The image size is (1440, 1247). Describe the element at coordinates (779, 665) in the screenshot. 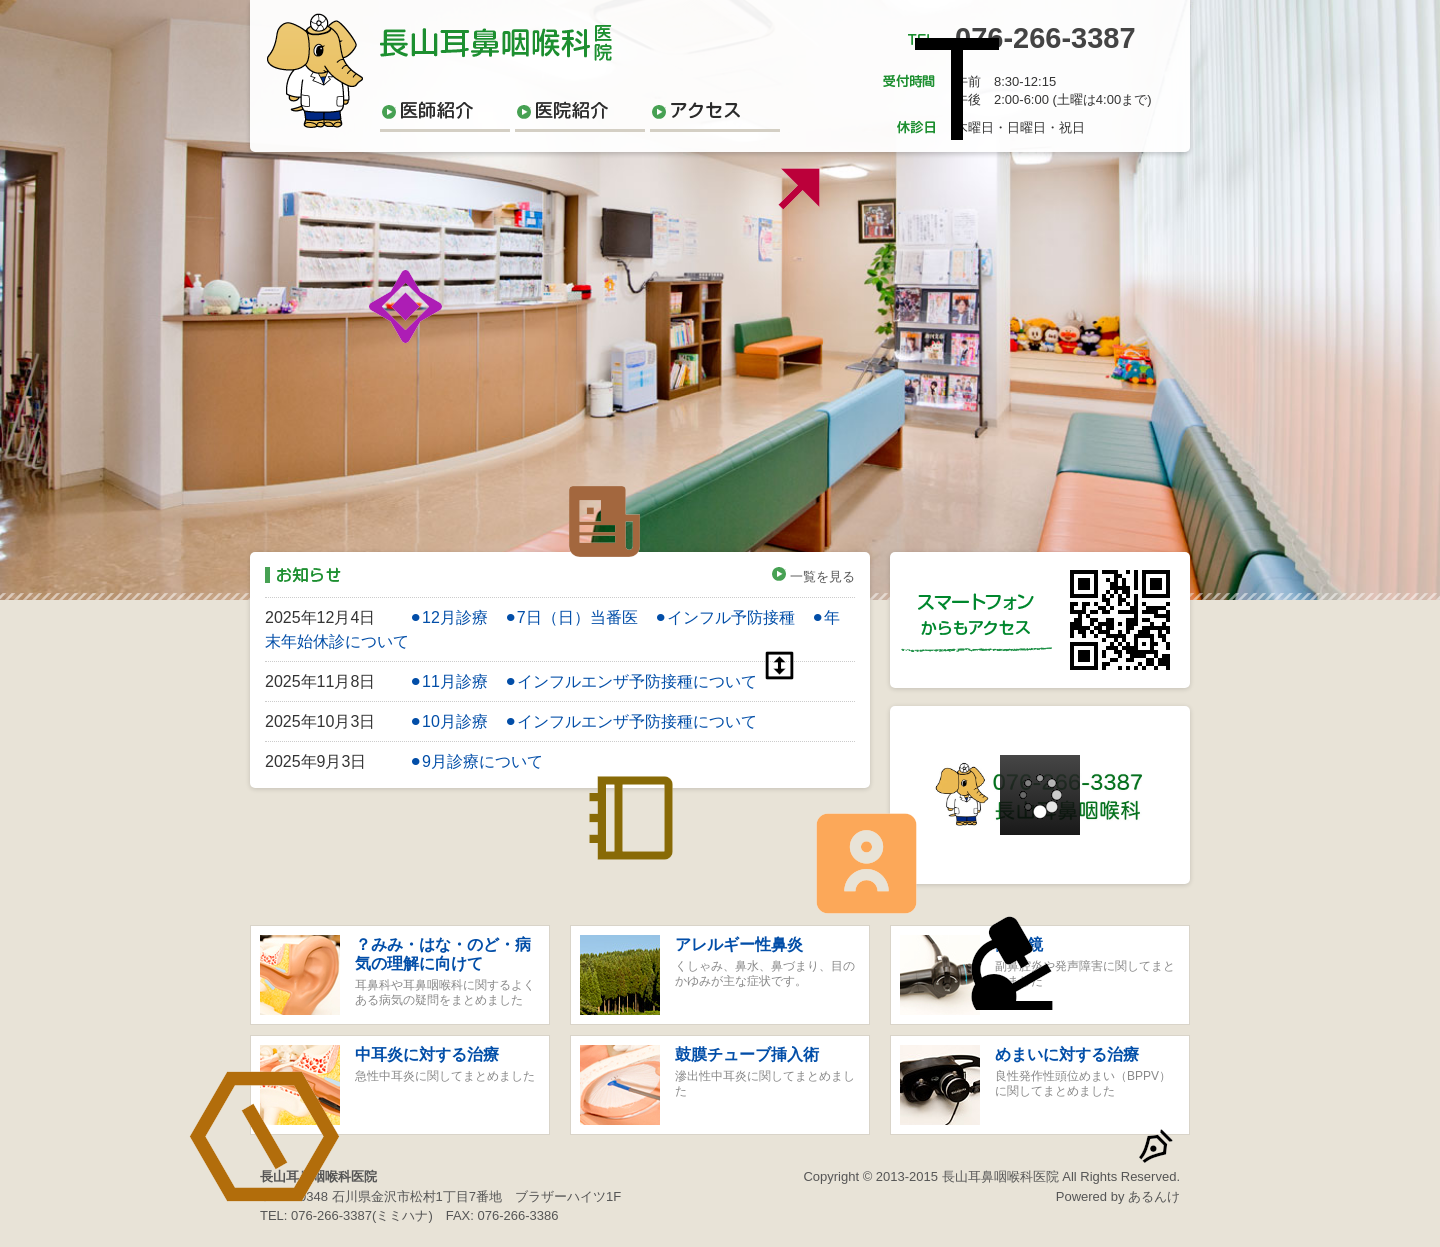

I see `flip content vertically` at that location.